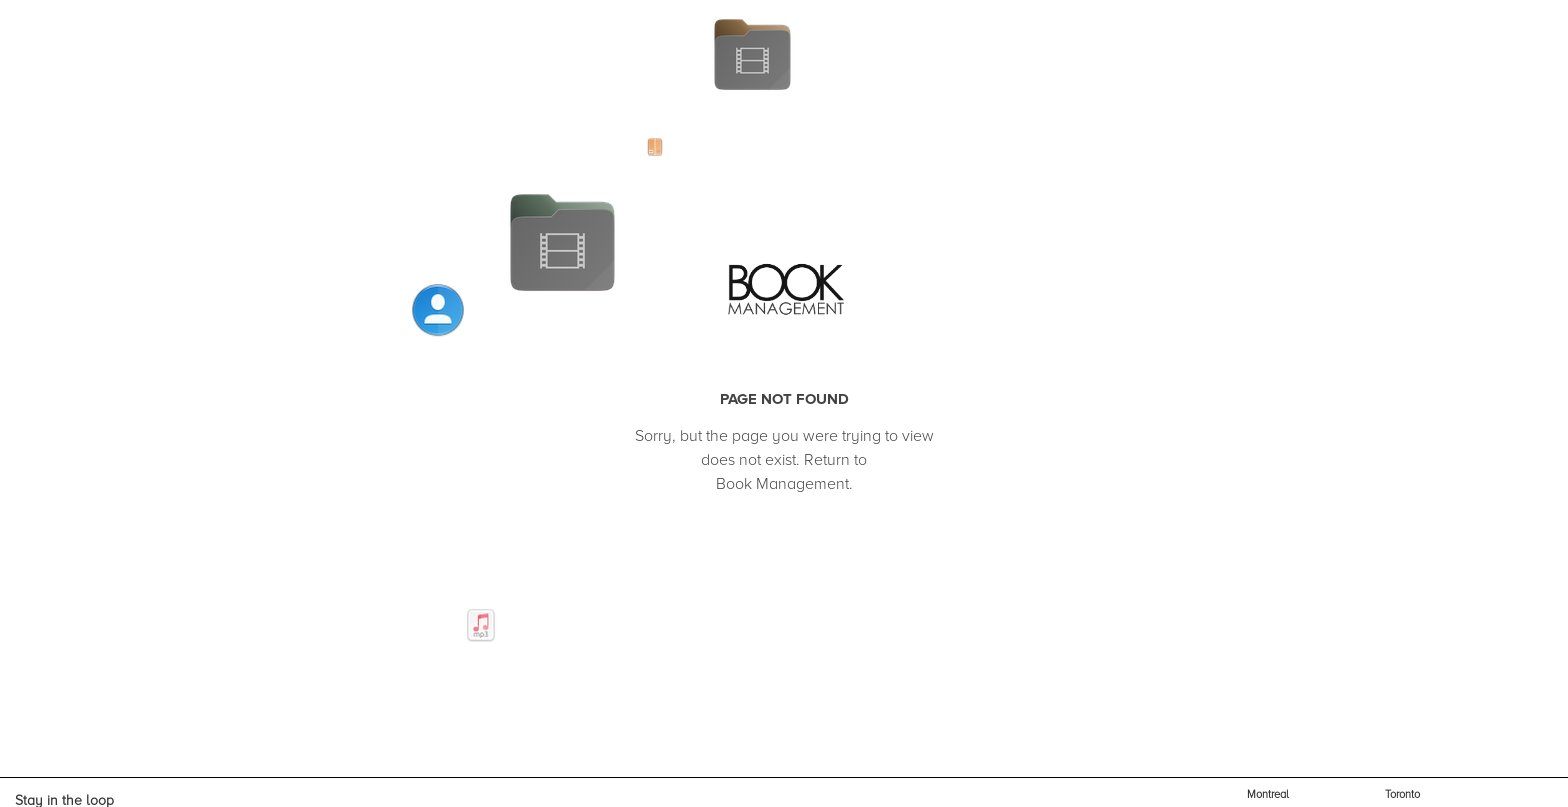 Image resolution: width=1568 pixels, height=807 pixels. What do you see at coordinates (481, 625) in the screenshot?
I see `an mp3 audio file` at bounding box center [481, 625].